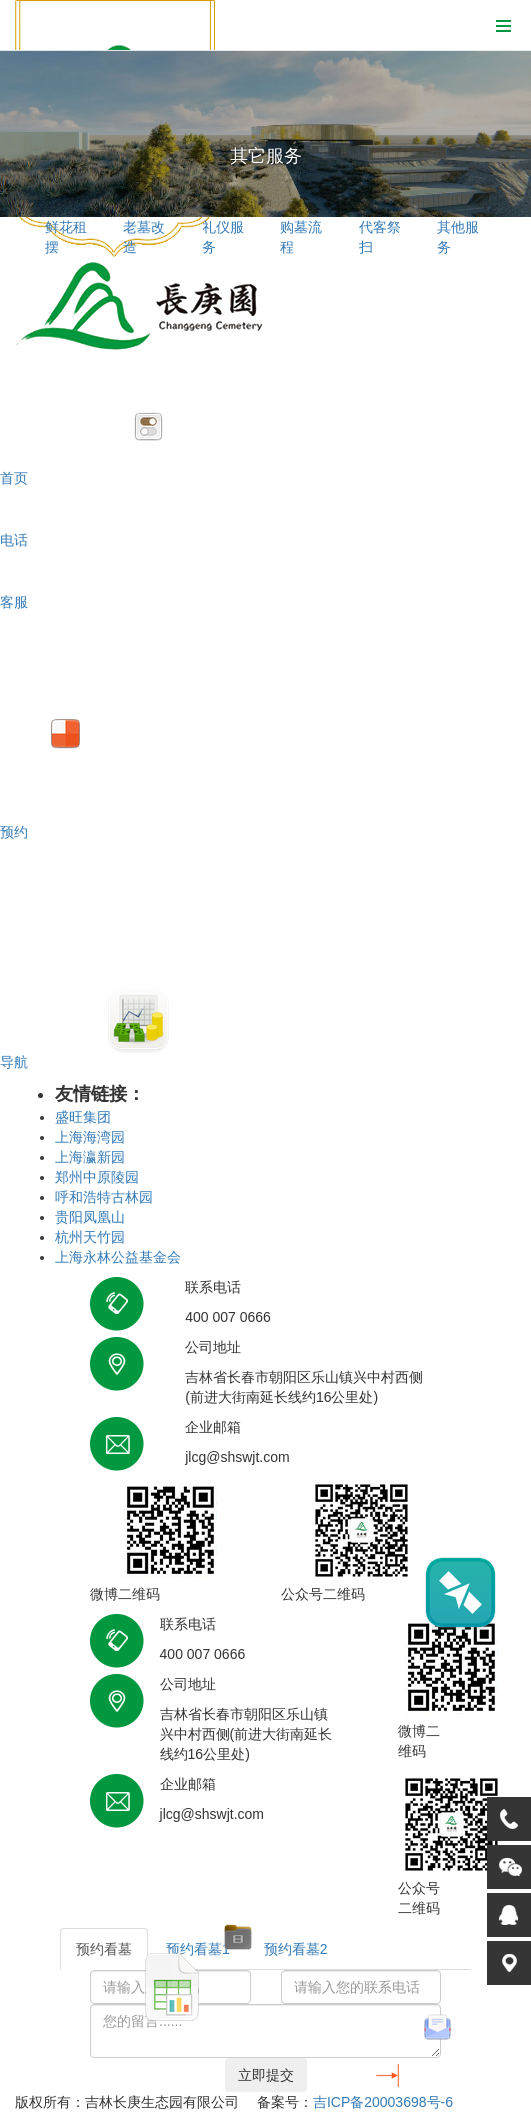 The height and width of the screenshot is (2122, 531). What do you see at coordinates (138, 1019) in the screenshot?
I see `open gnucash personal finance application` at bounding box center [138, 1019].